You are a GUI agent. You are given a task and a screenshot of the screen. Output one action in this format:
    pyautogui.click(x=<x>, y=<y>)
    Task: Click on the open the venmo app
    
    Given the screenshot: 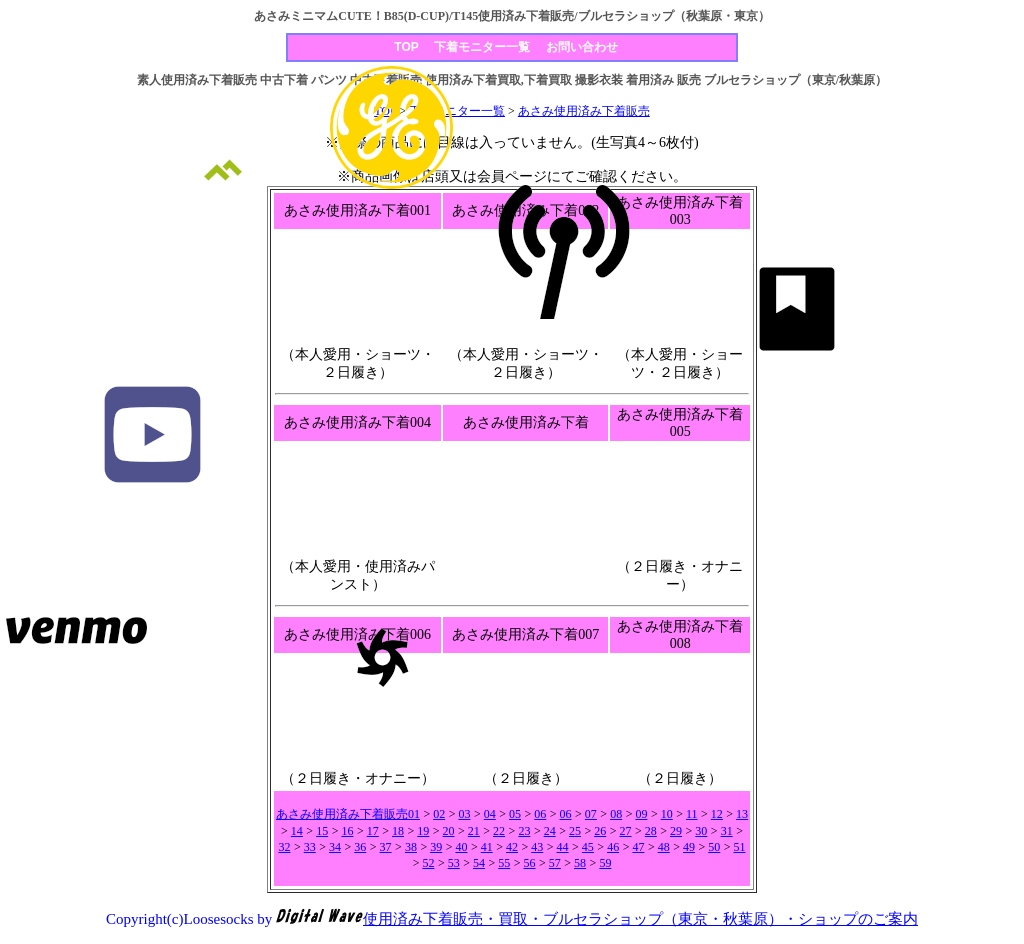 What is the action you would take?
    pyautogui.click(x=76, y=630)
    